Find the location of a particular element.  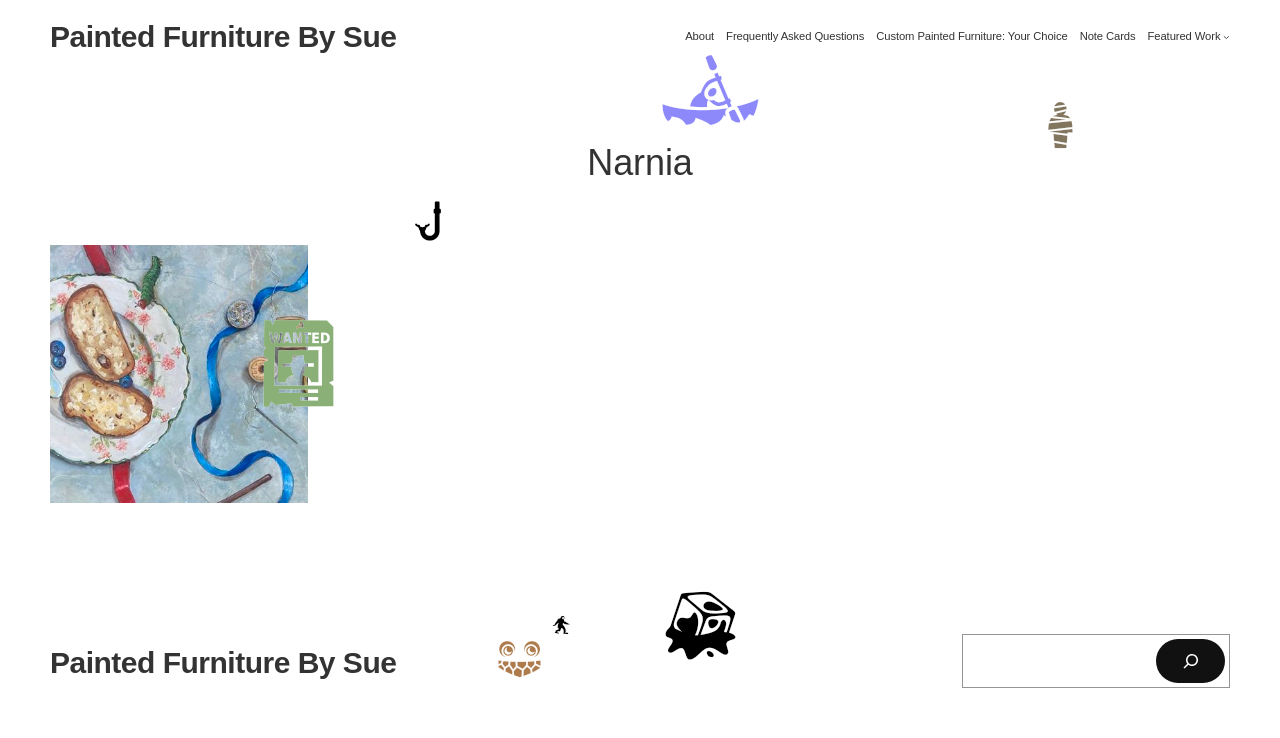

view bounty or wanted poster in game is located at coordinates (298, 363).